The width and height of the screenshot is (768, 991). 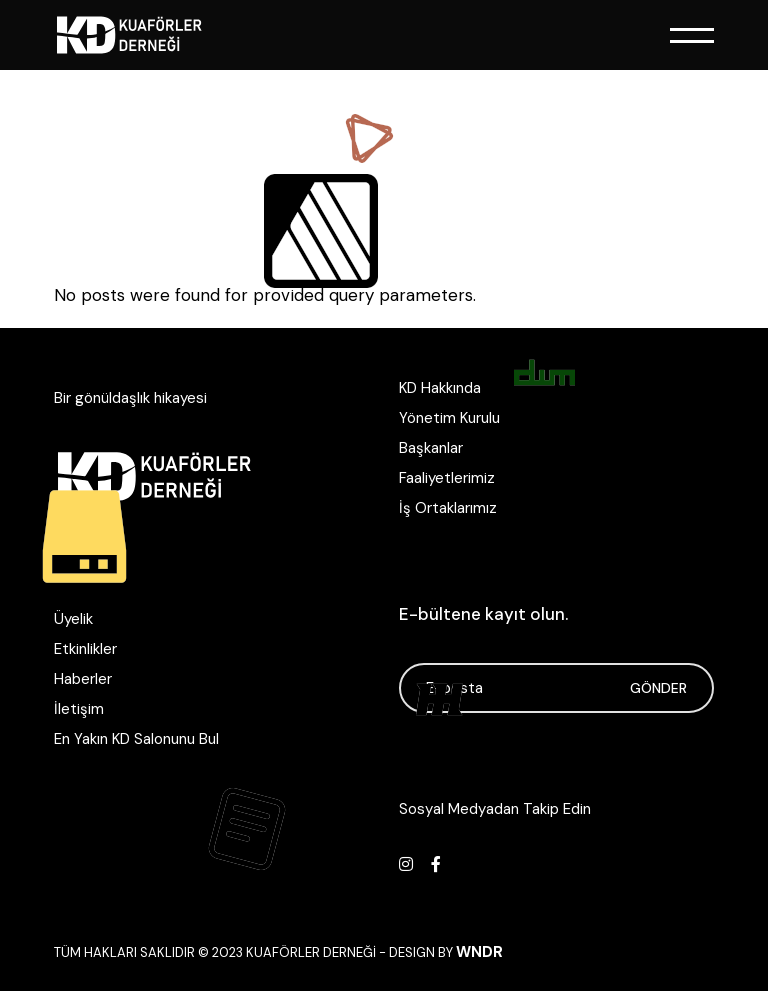 I want to click on visit read.cv profile or portfolio, so click(x=247, y=829).